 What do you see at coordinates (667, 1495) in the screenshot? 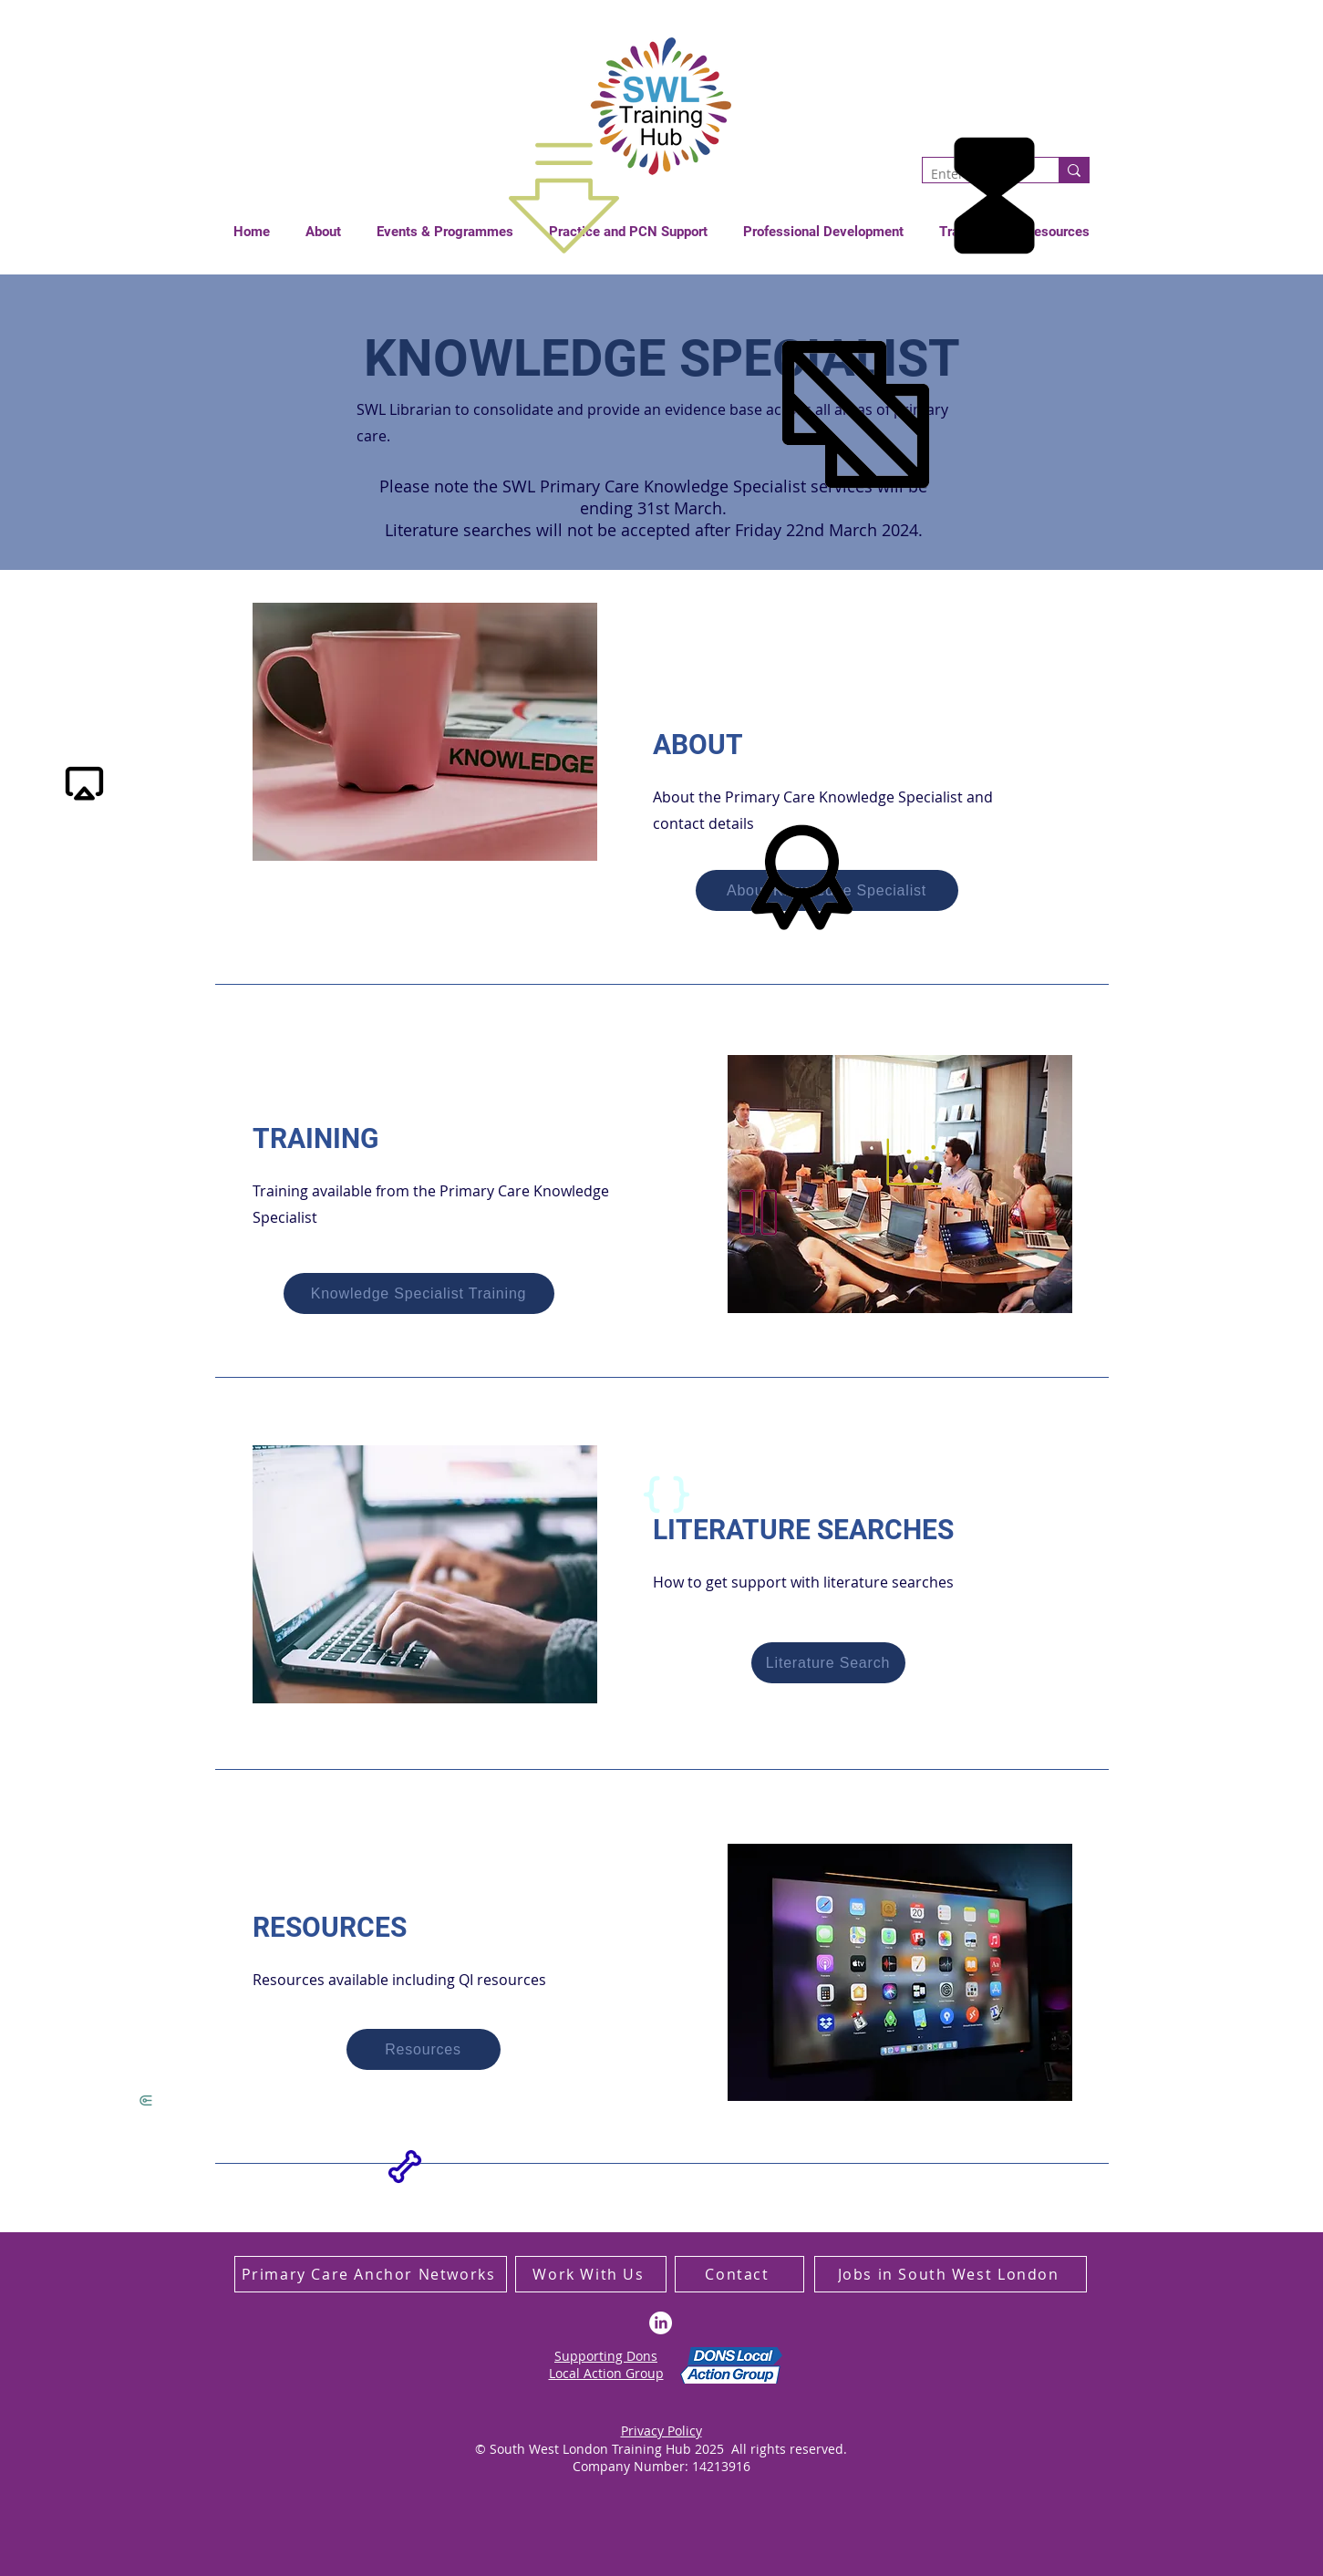
I see `access code or developer settings` at bounding box center [667, 1495].